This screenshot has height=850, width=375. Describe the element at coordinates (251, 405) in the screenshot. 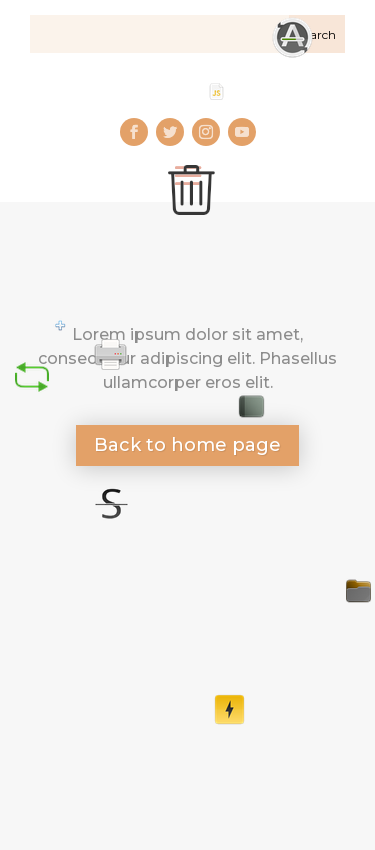

I see `access your desktop folder` at that location.